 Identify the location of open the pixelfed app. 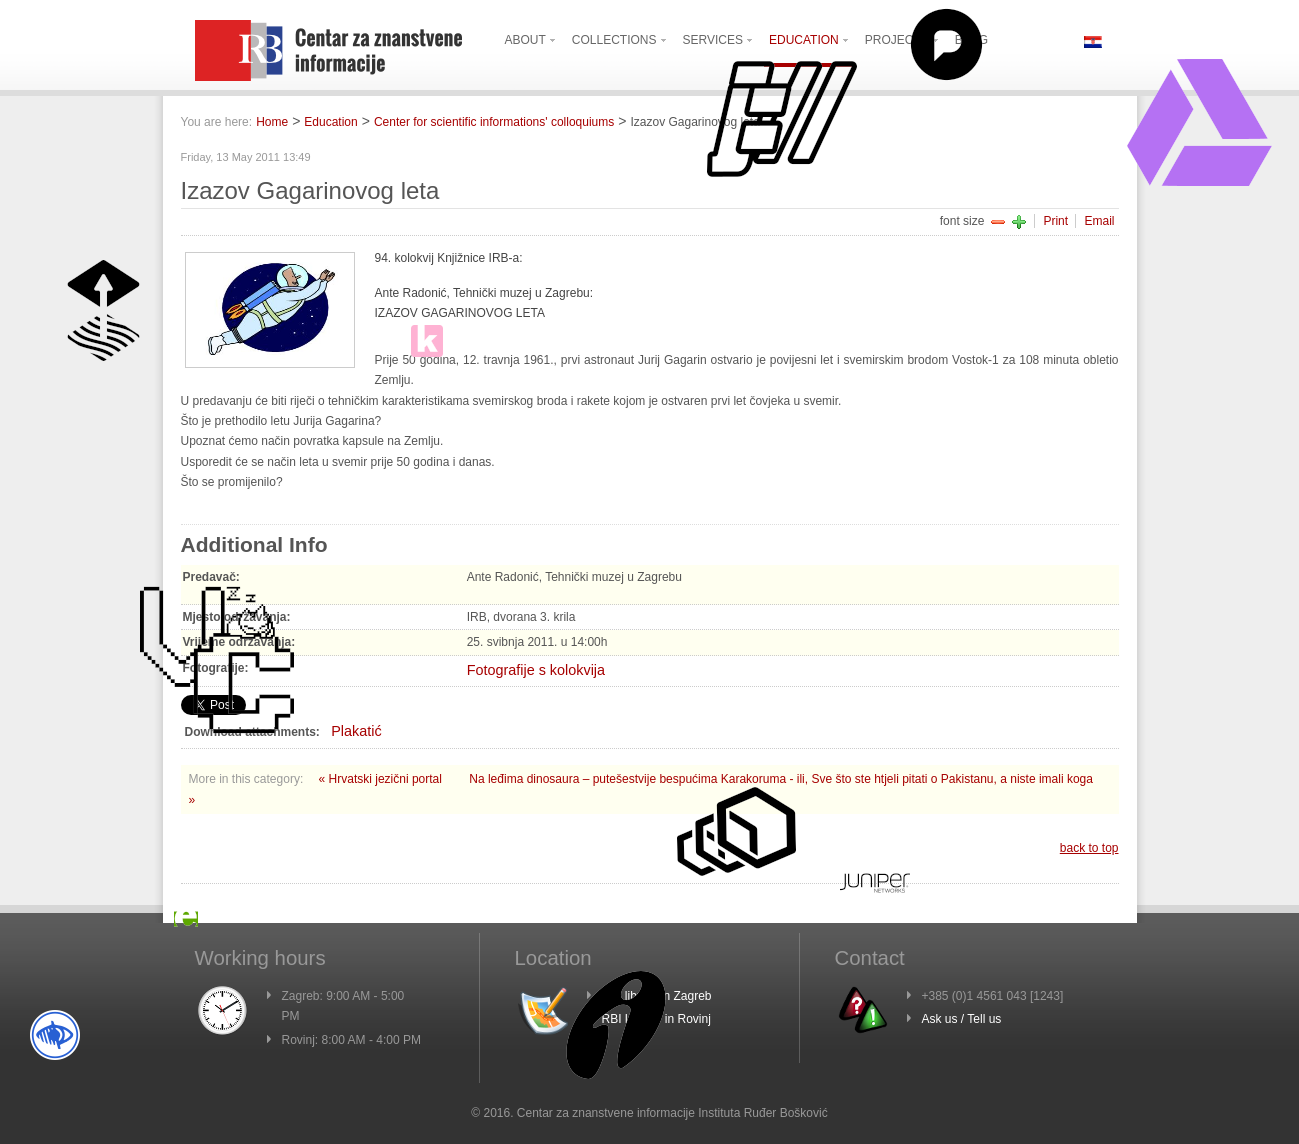
(946, 44).